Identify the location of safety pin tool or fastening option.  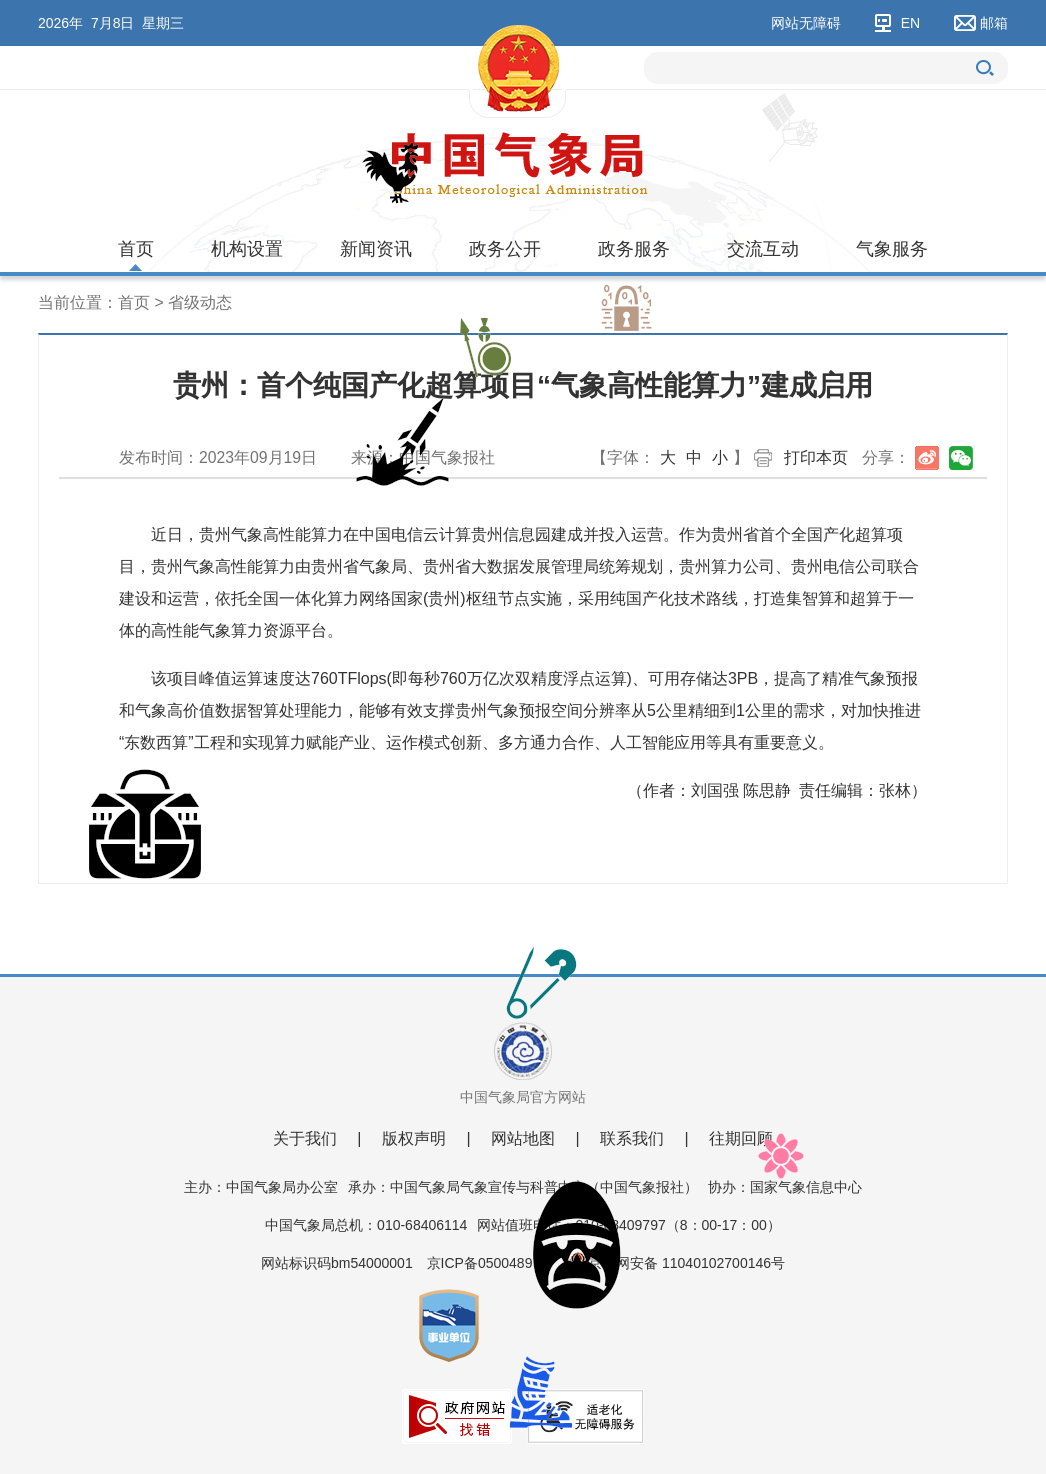
(541, 982).